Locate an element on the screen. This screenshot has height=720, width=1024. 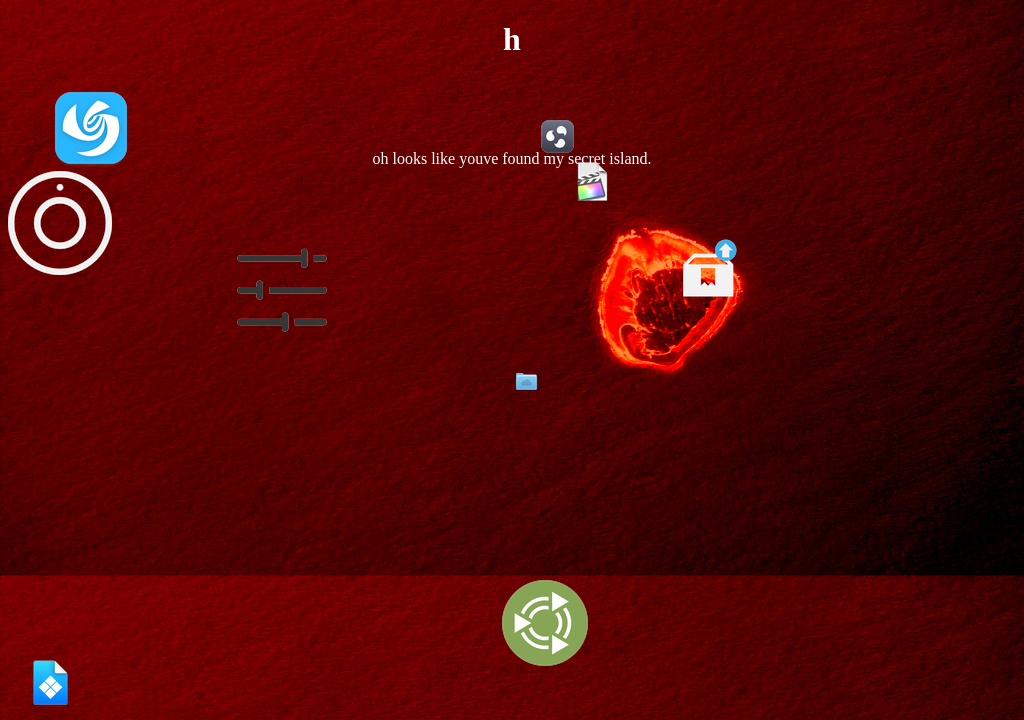
launch ubuntu budgie desktop application is located at coordinates (557, 136).